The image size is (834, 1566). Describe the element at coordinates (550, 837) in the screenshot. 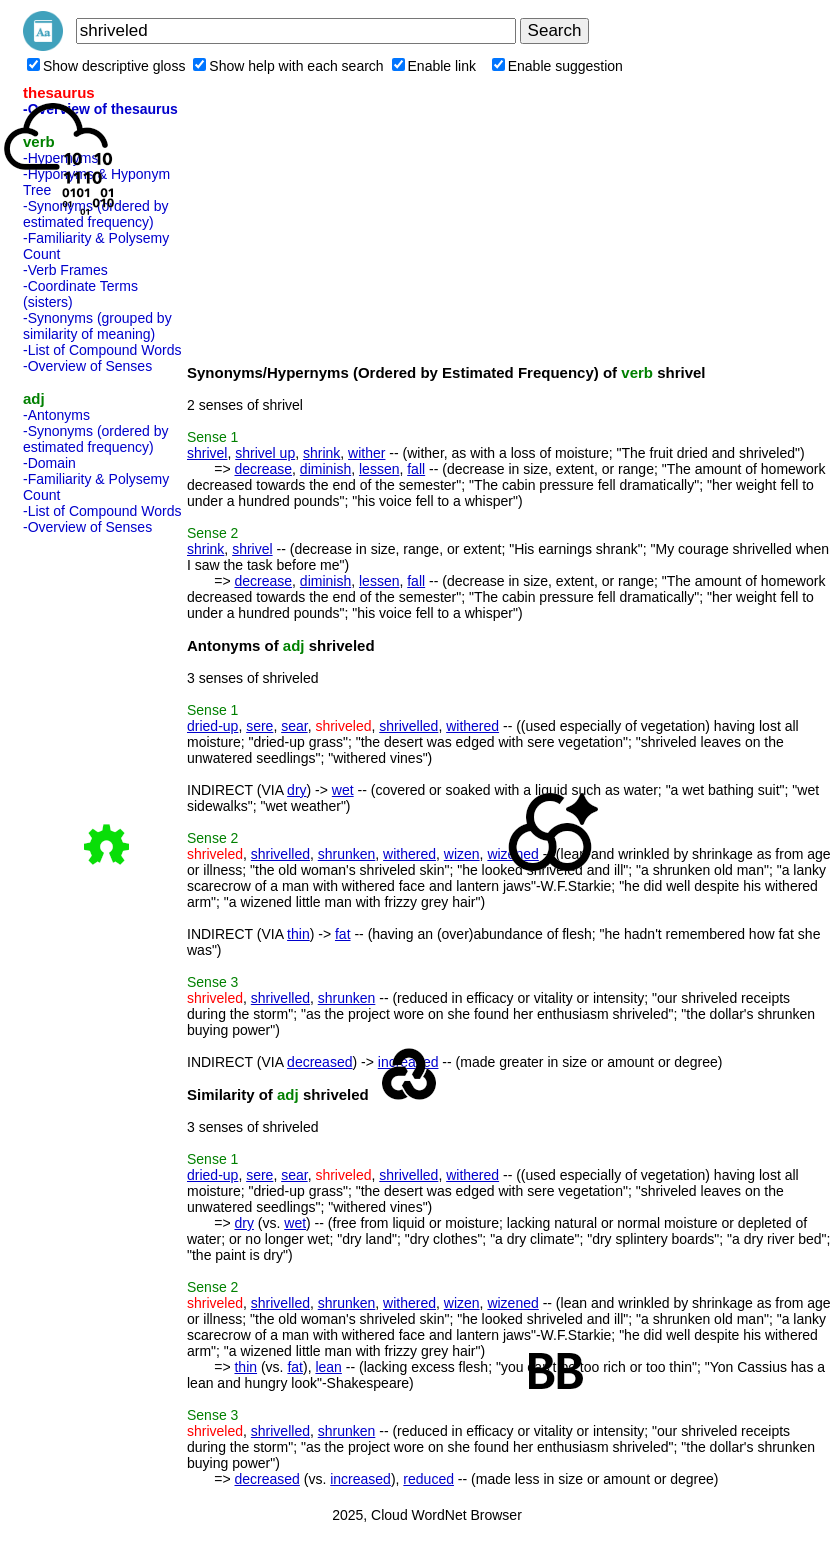

I see `apply AI-powered color filters to an image` at that location.